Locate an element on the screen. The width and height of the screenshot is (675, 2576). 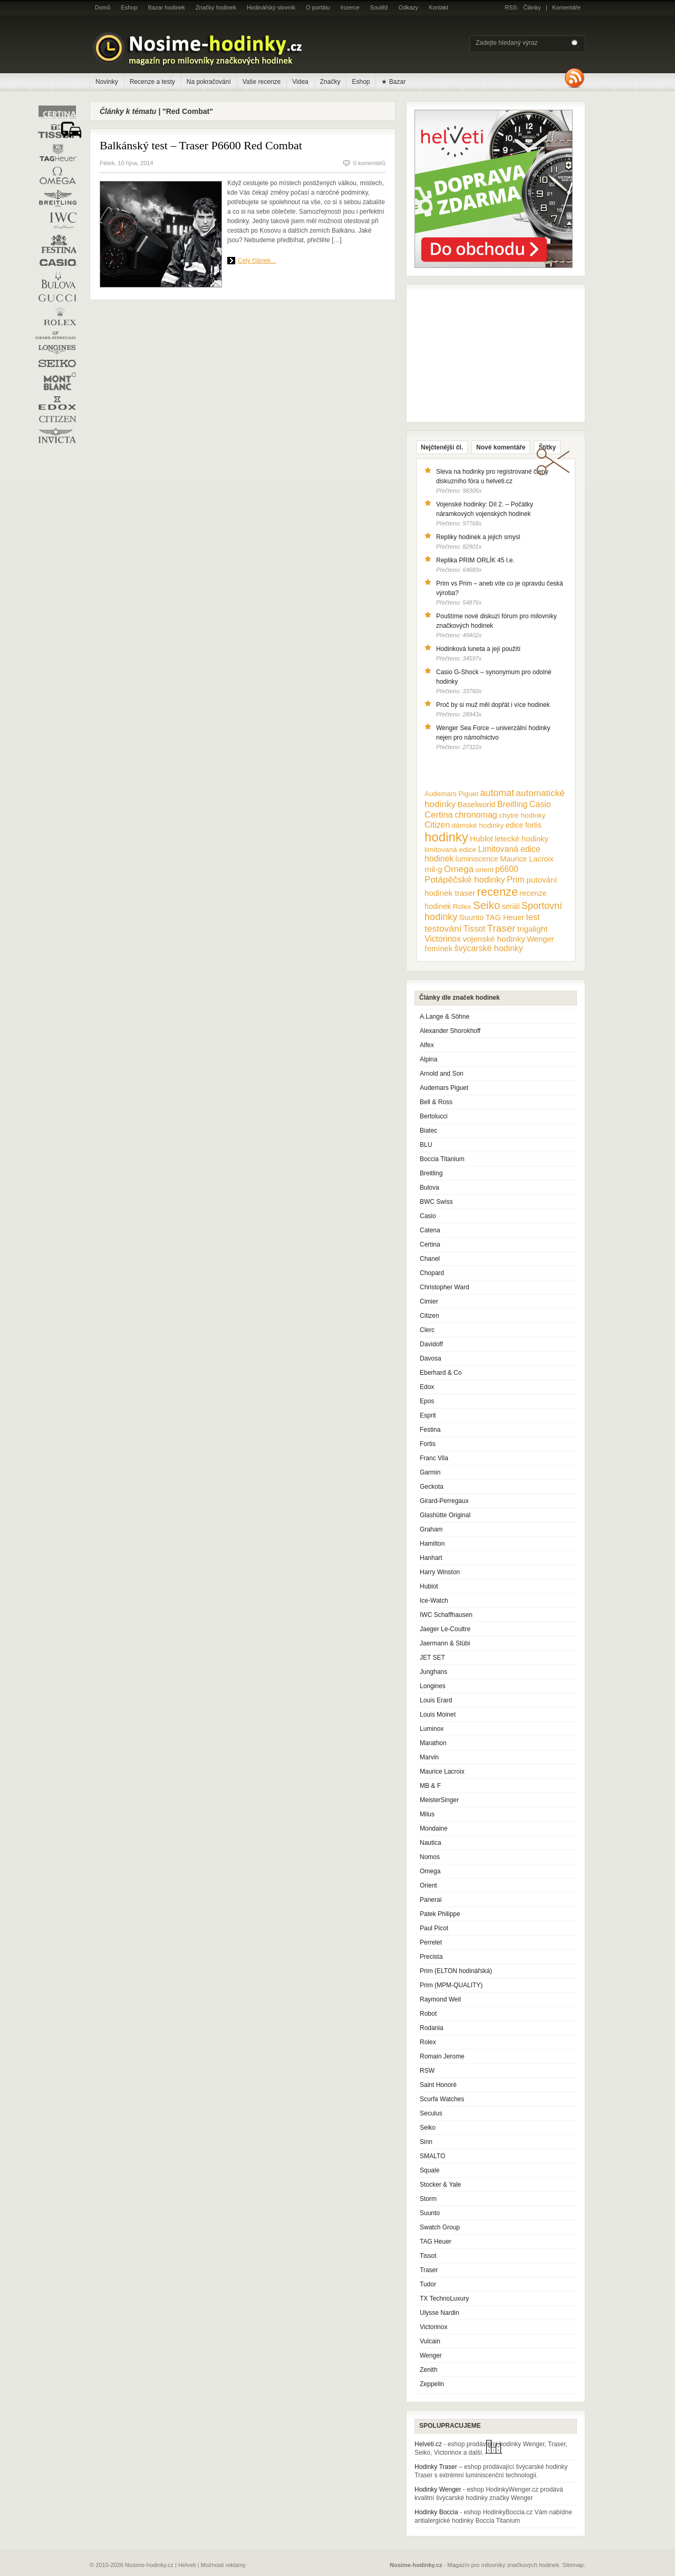
cut selected content is located at coordinates (552, 462).